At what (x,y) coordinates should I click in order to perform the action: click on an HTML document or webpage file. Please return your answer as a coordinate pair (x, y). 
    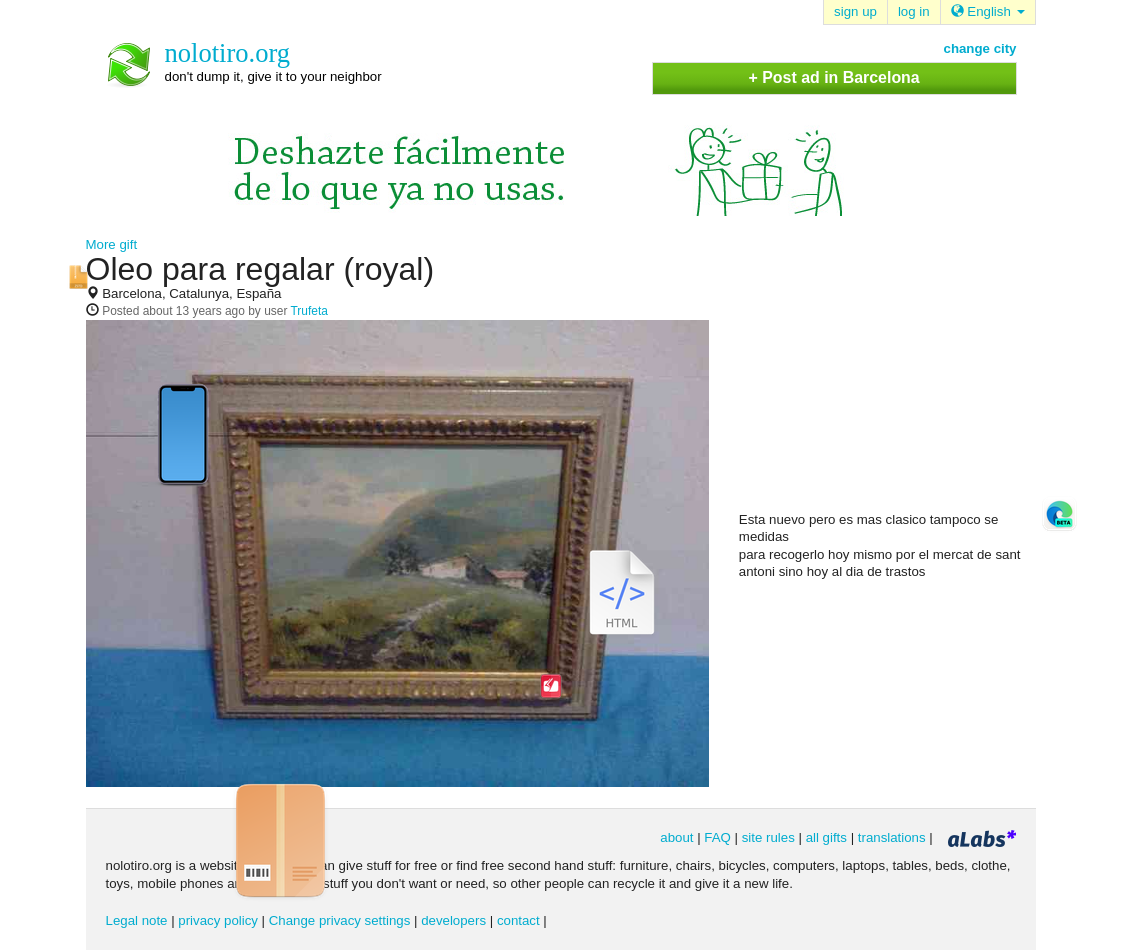
    Looking at the image, I should click on (622, 594).